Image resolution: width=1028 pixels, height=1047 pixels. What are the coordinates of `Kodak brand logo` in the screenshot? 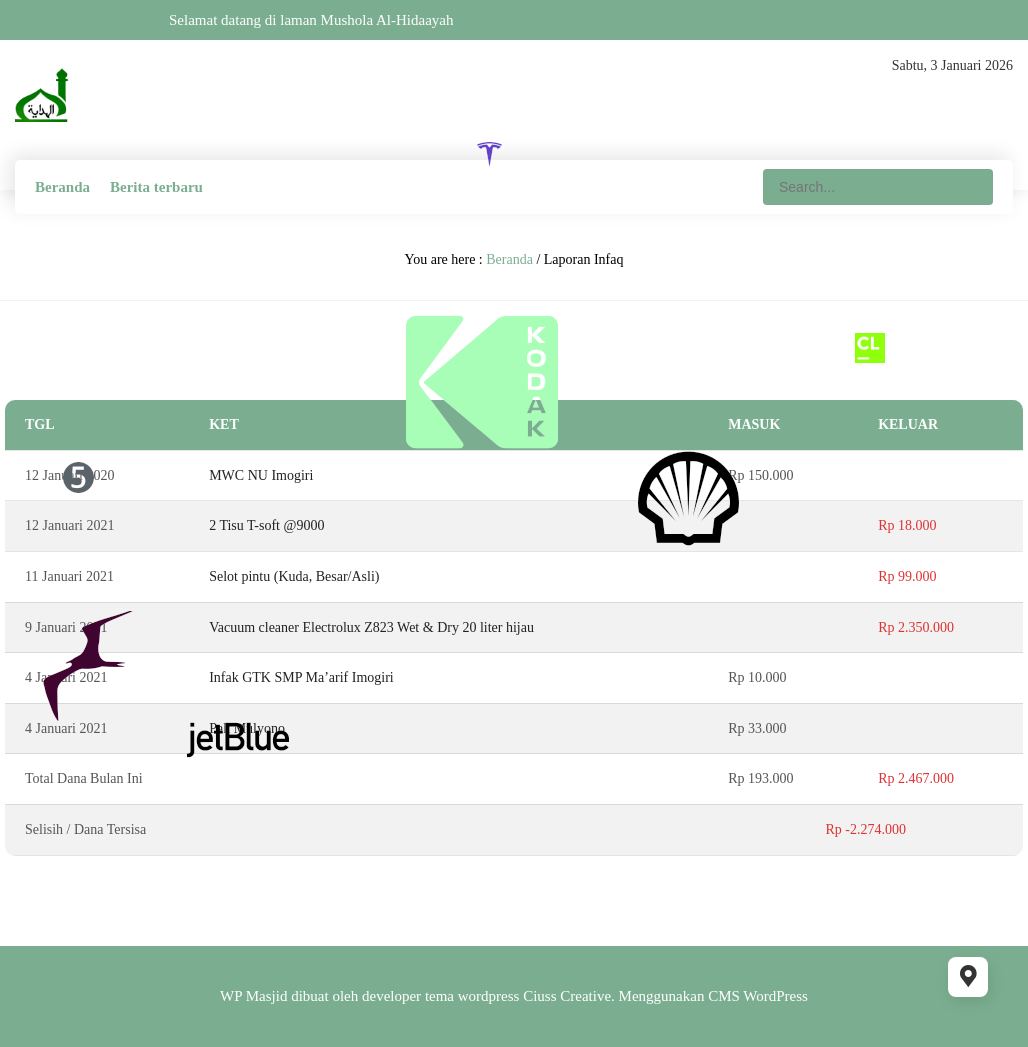 It's located at (482, 382).